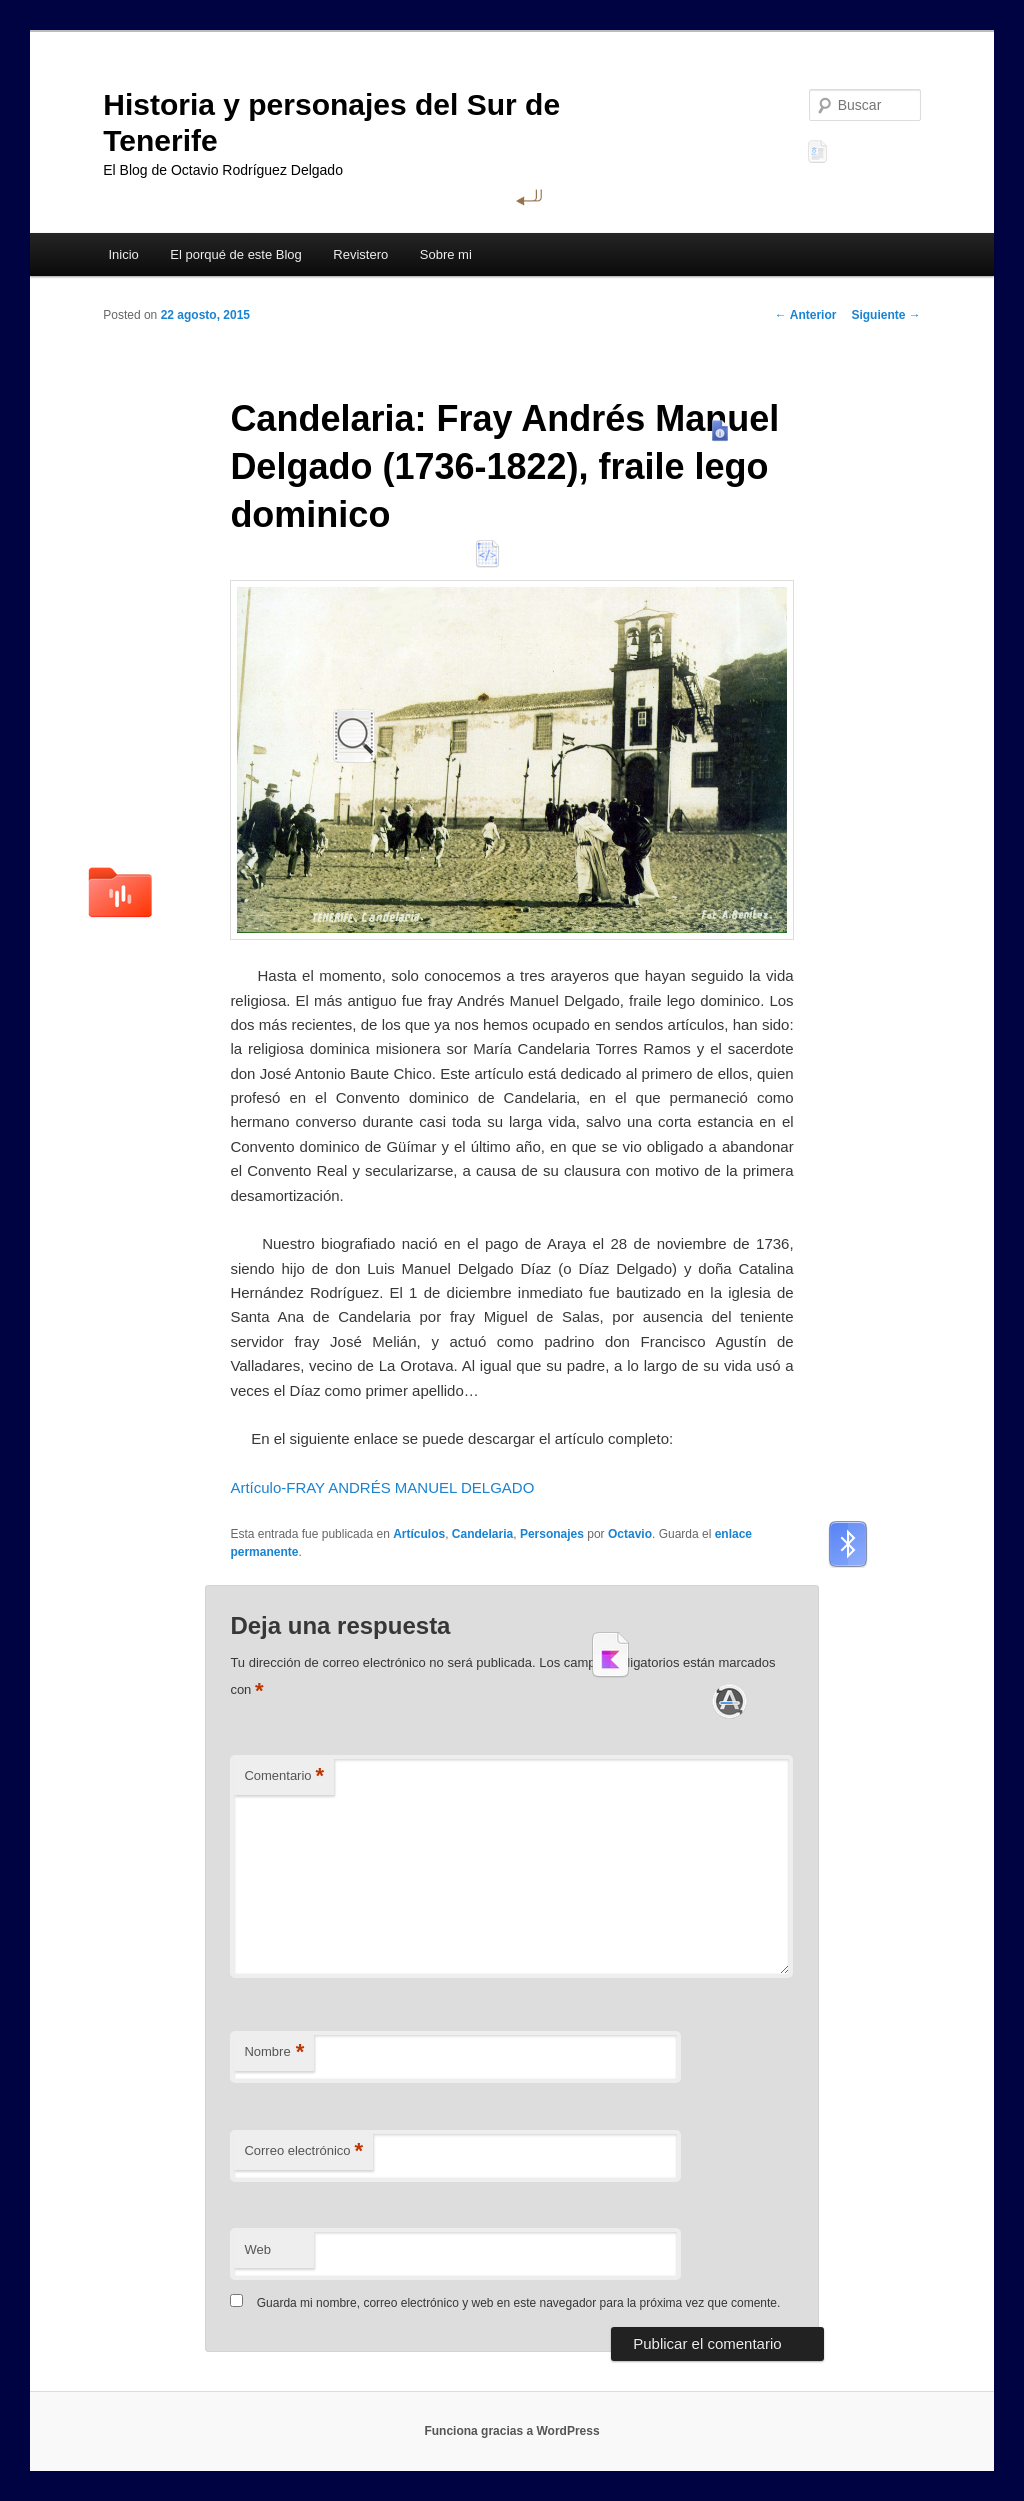 The height and width of the screenshot is (2501, 1024). What do you see at coordinates (817, 151) in the screenshot?
I see `hancom hangul word processor document file` at bounding box center [817, 151].